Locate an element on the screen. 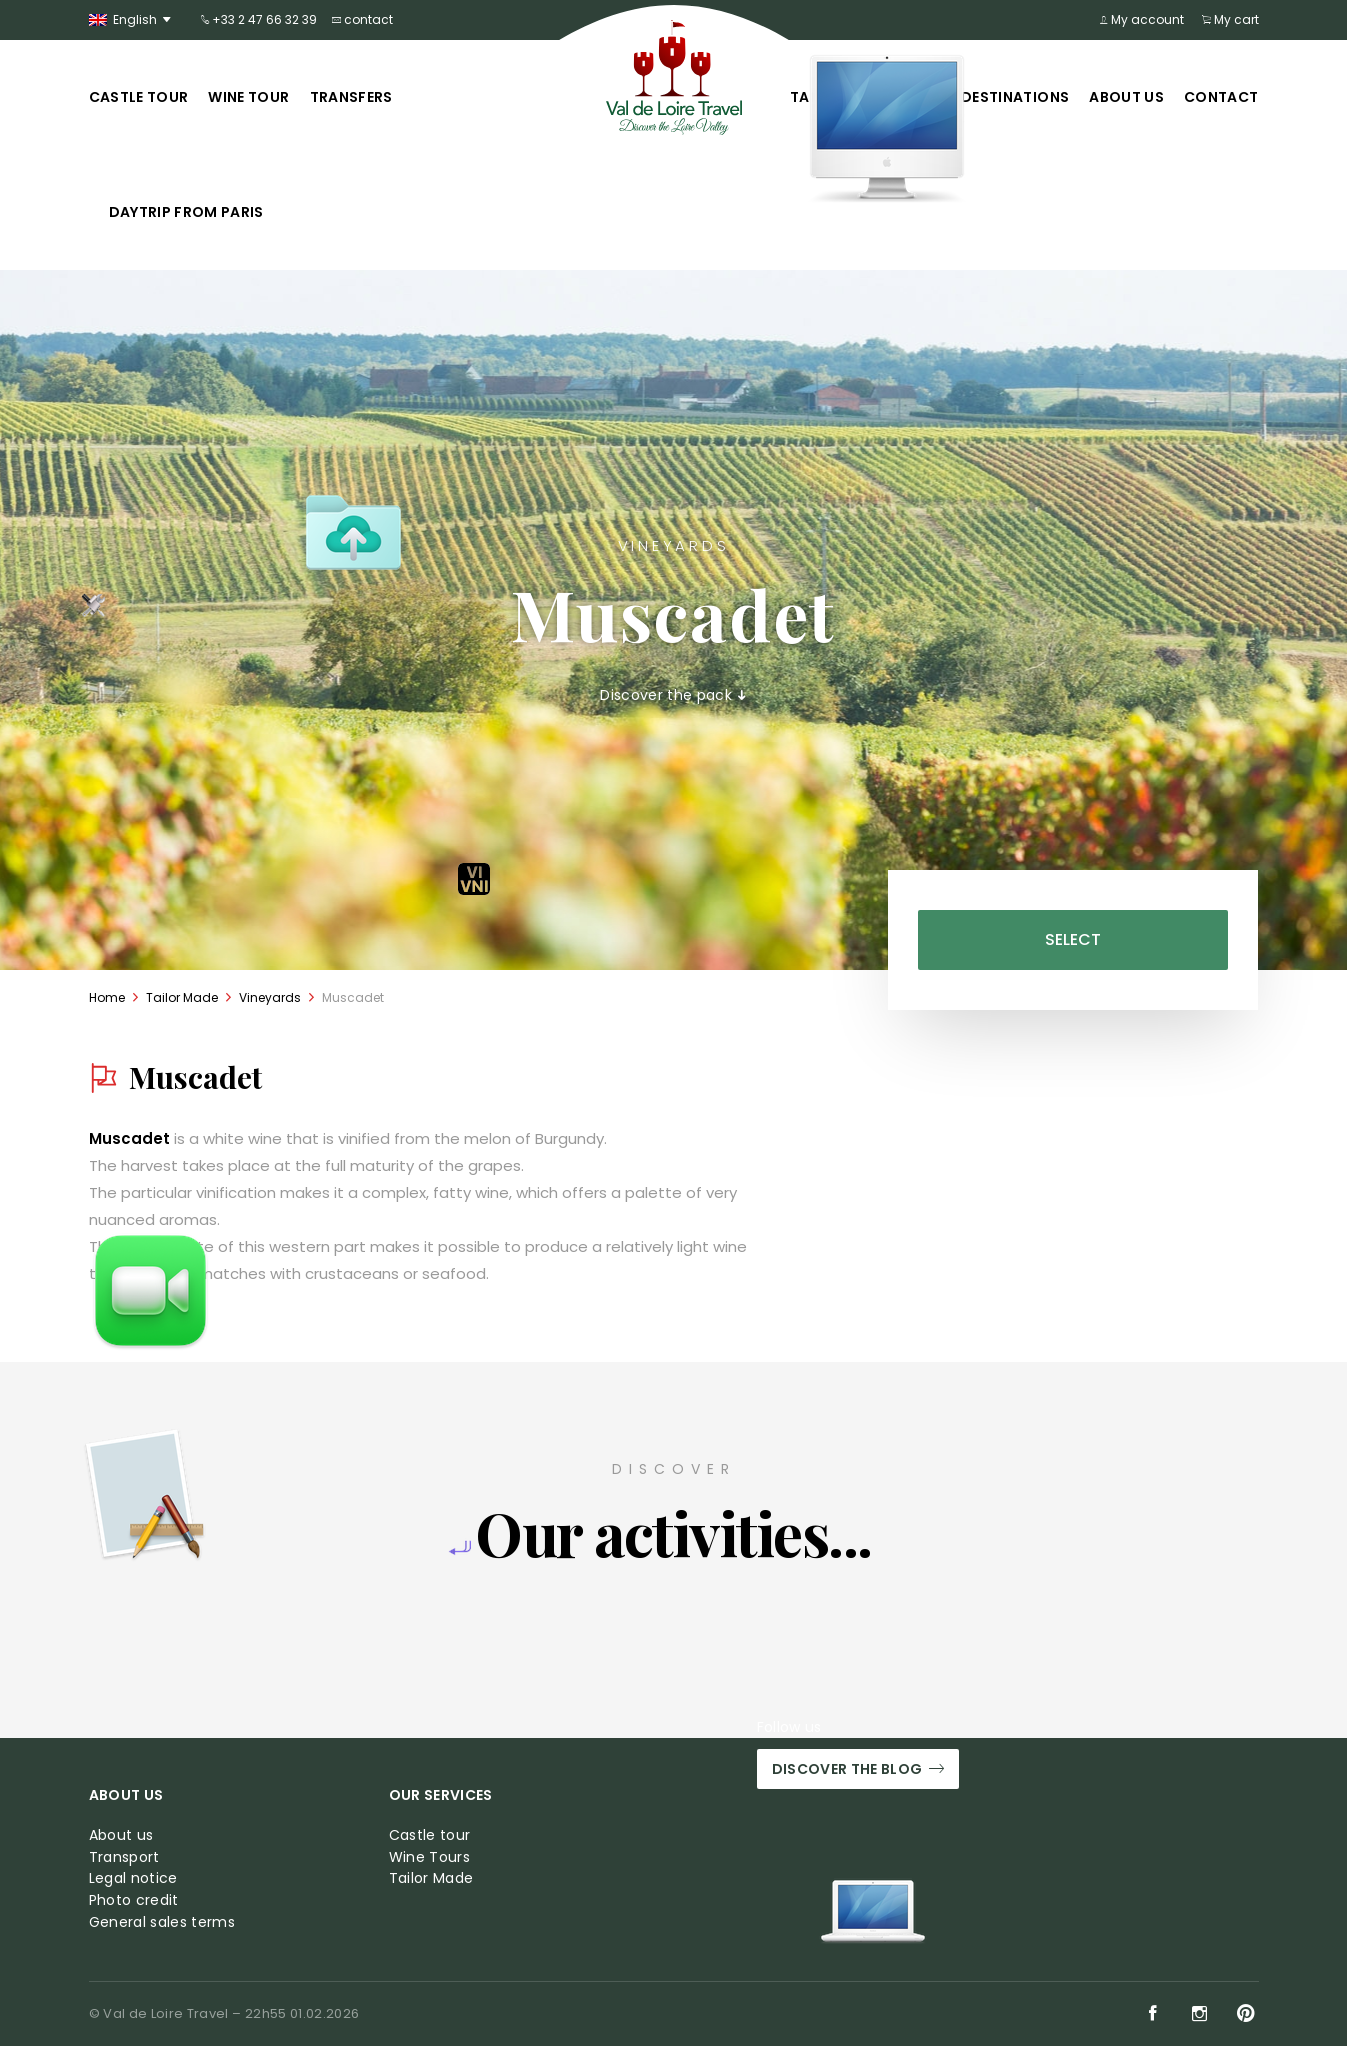 The height and width of the screenshot is (2046, 1347). open FaceTime to start a video call is located at coordinates (150, 1290).